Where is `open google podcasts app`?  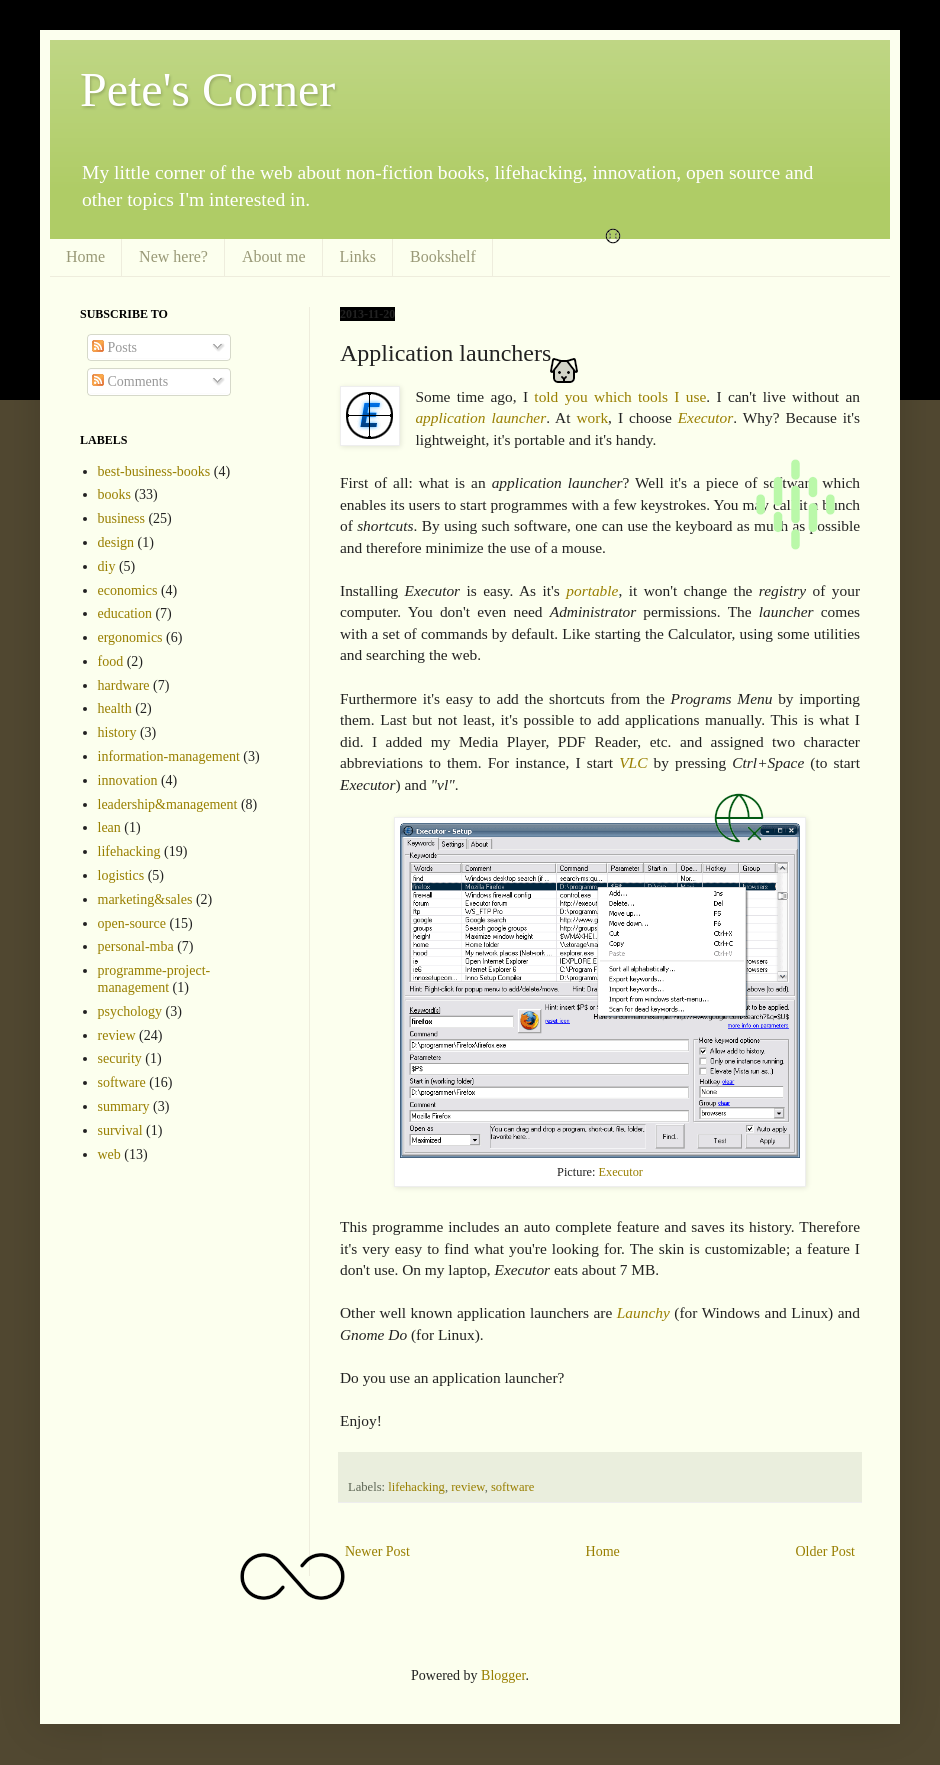 open google podcasts app is located at coordinates (795, 504).